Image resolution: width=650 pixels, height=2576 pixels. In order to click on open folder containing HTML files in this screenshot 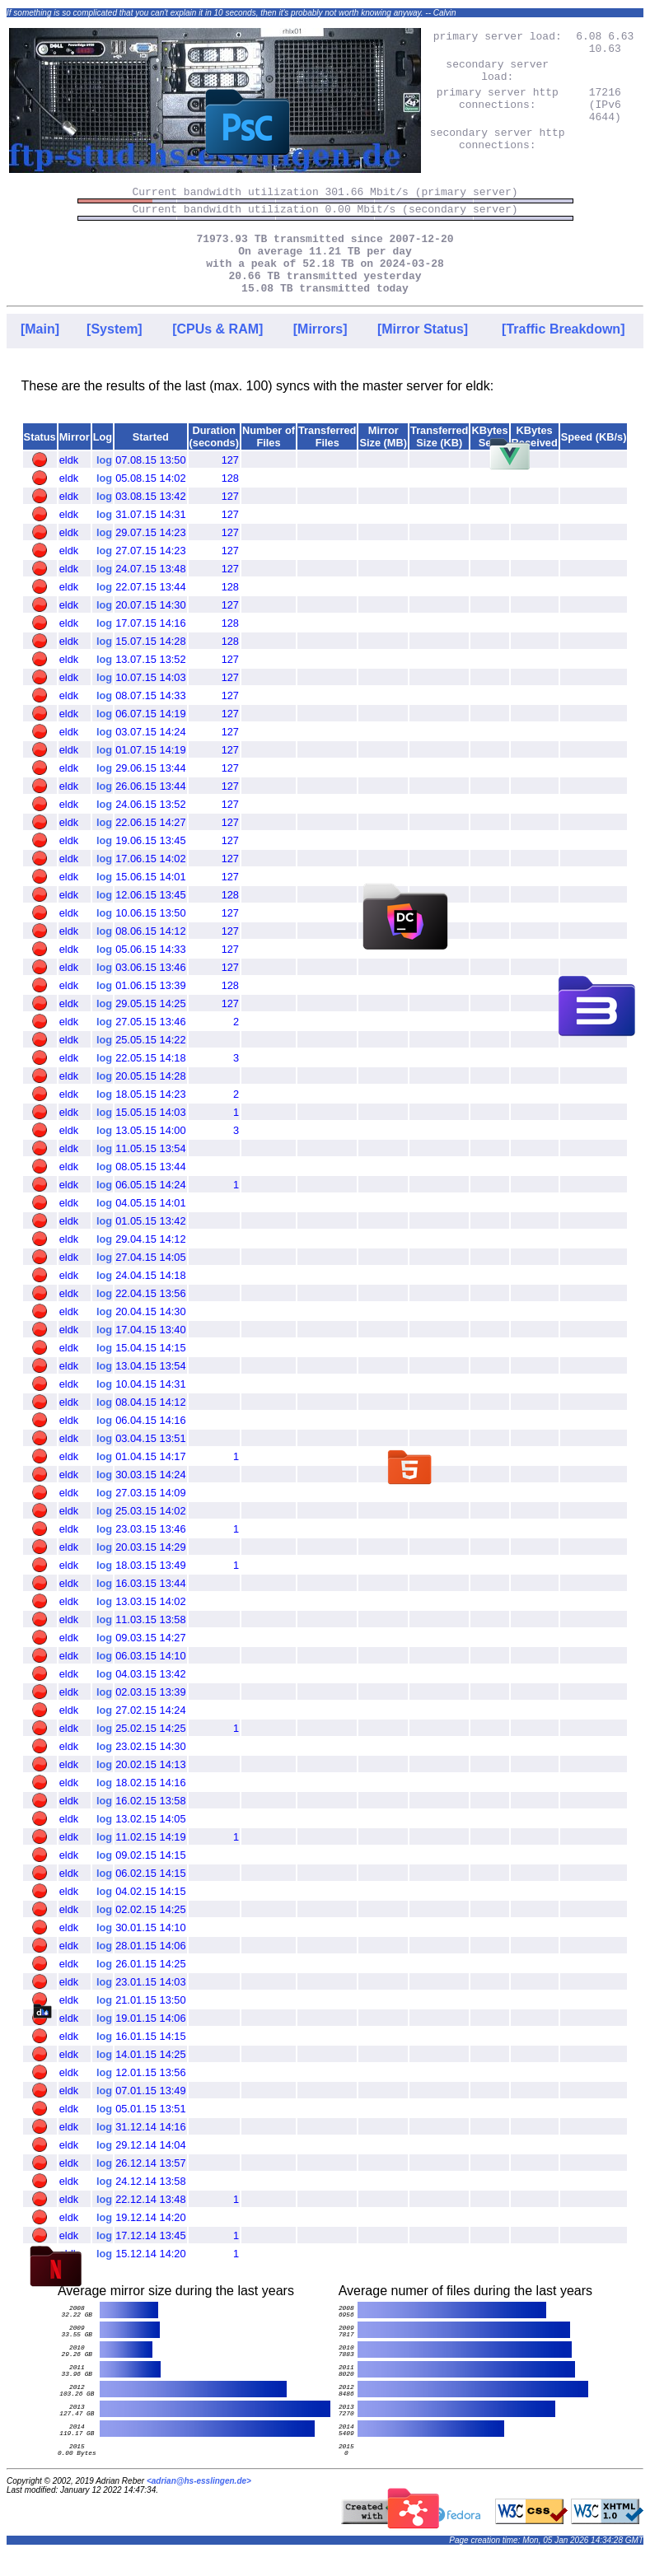, I will do `click(409, 1468)`.